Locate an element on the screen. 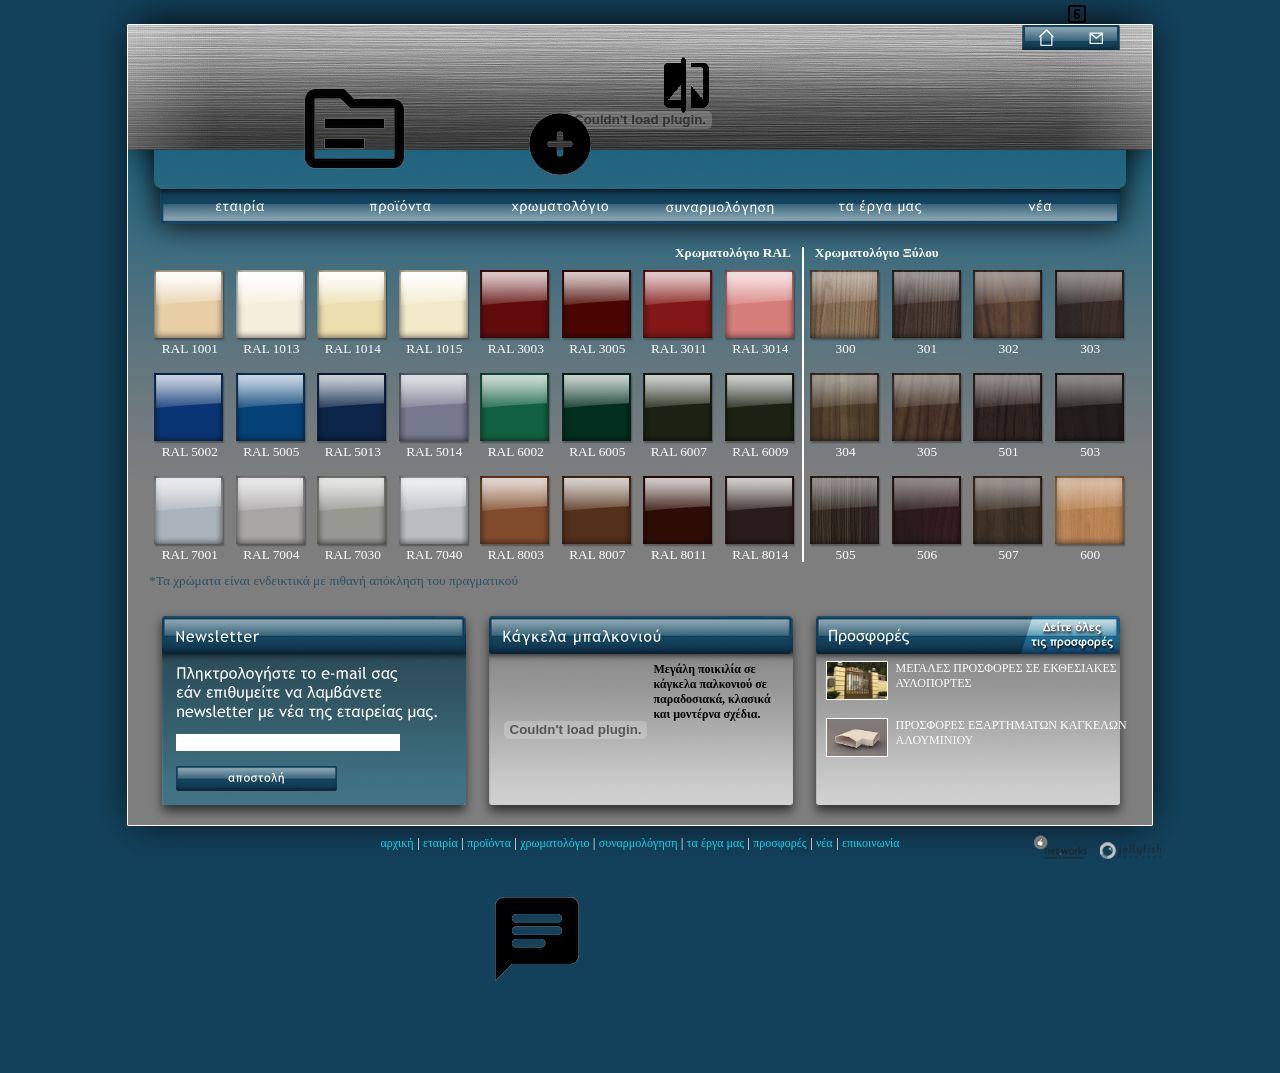  compare two images side by side is located at coordinates (686, 85).